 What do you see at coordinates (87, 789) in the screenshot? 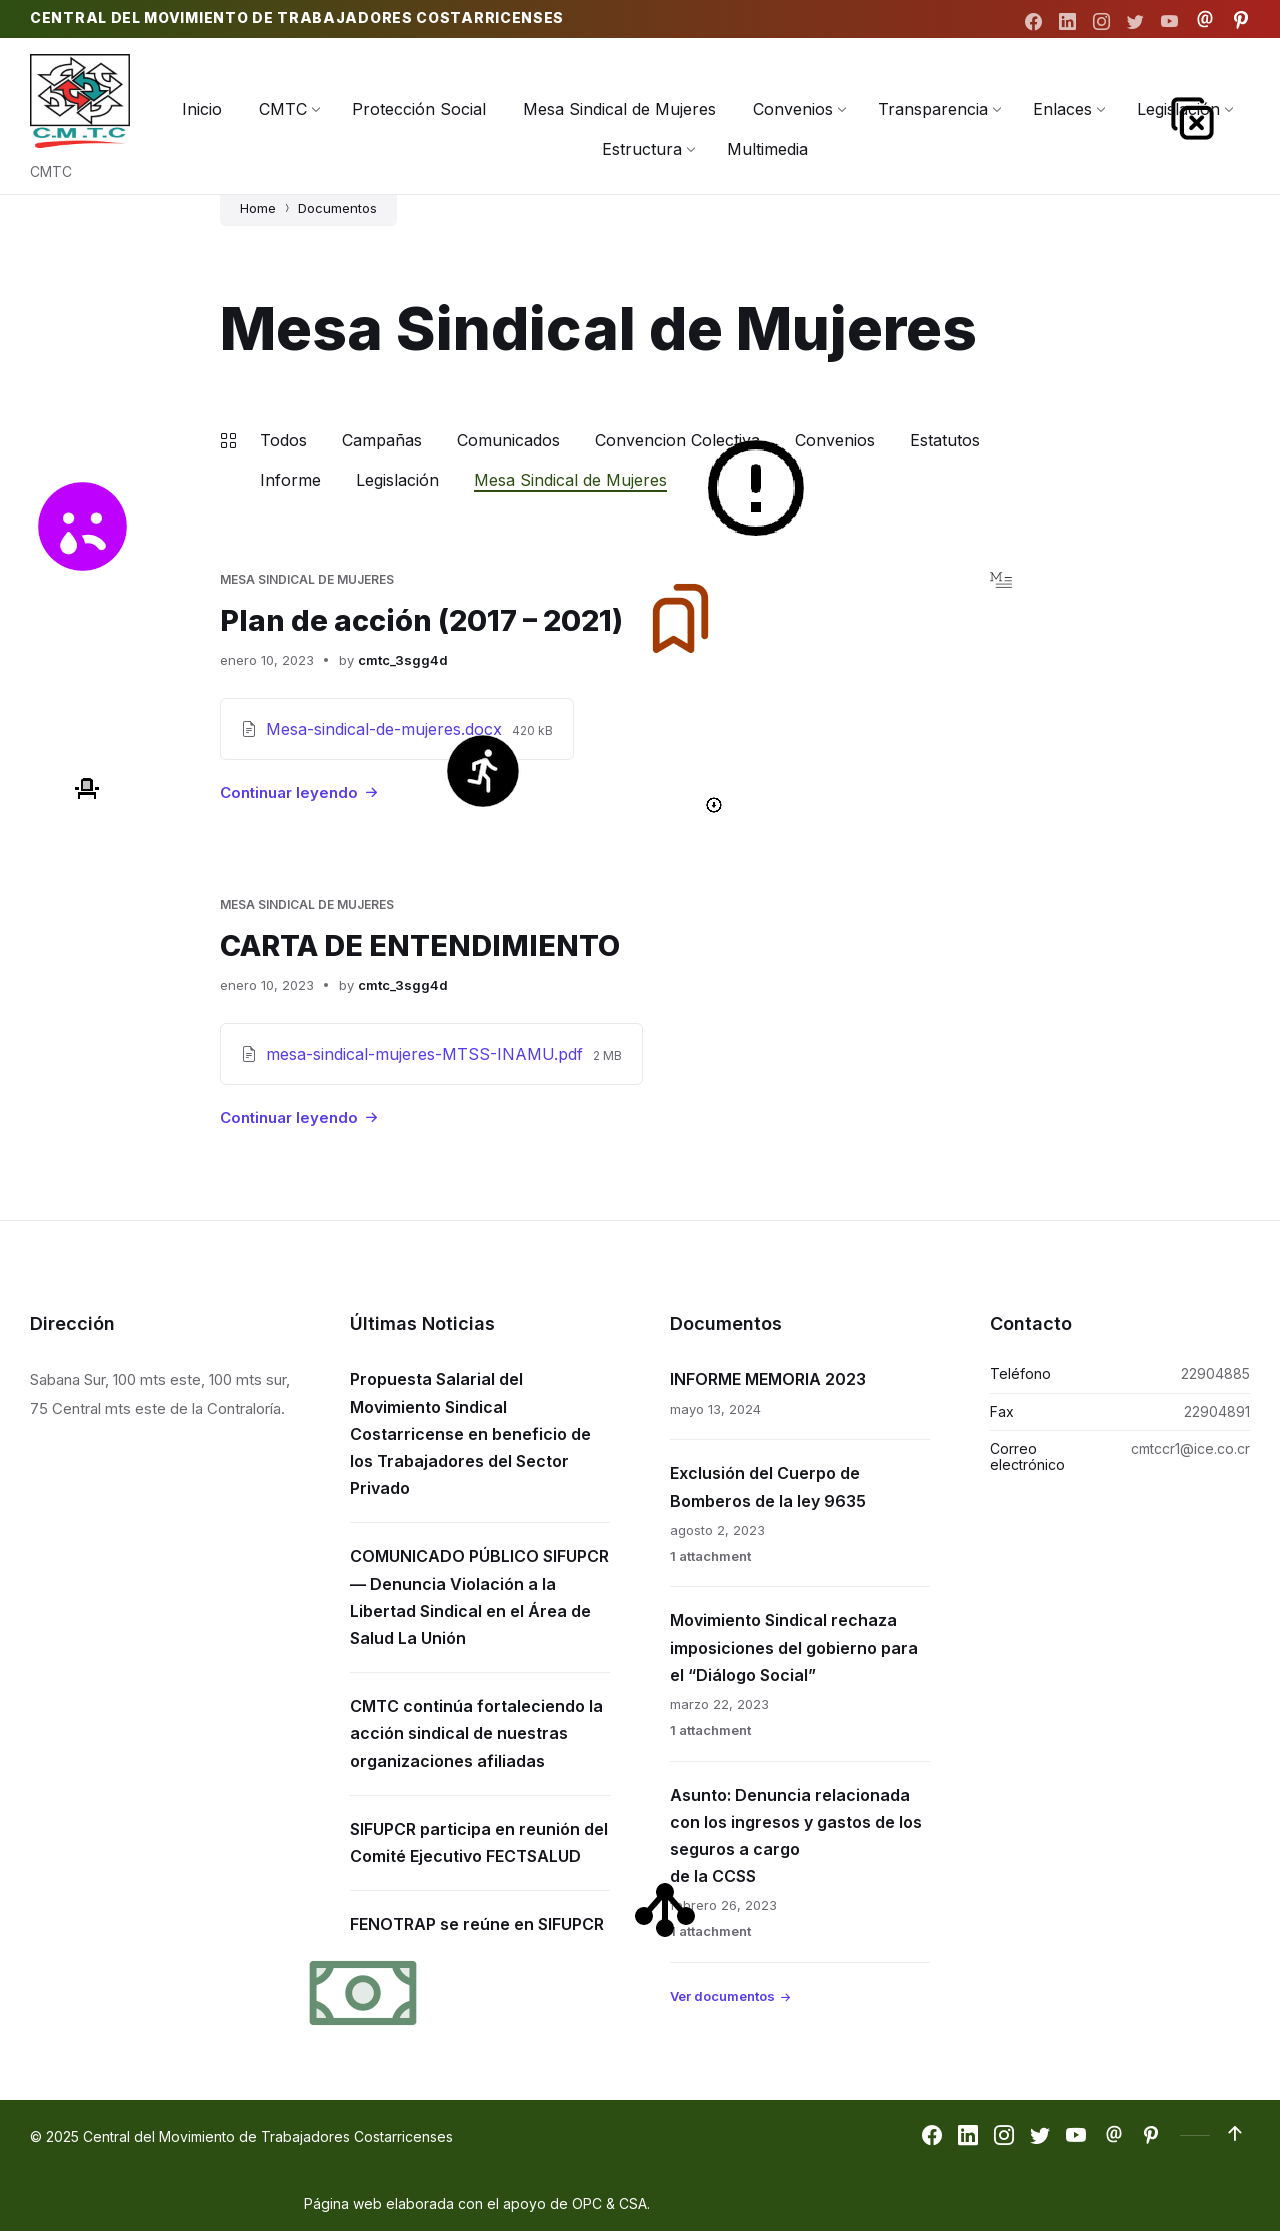
I see `view or select your seat assignment` at bounding box center [87, 789].